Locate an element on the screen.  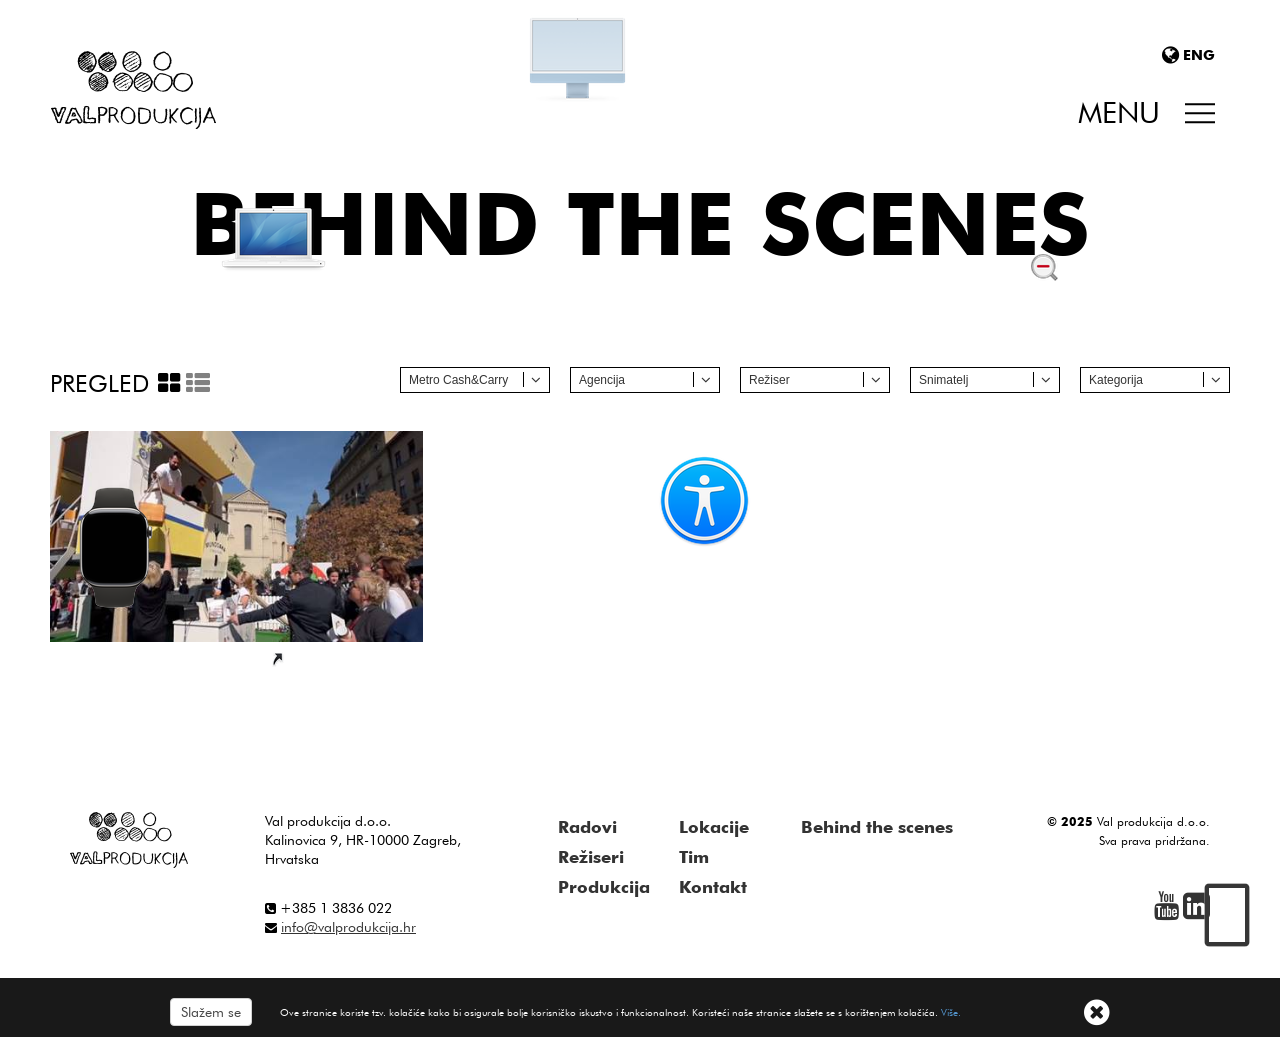
indicates a tablet or touch-screen device is located at coordinates (1227, 915).